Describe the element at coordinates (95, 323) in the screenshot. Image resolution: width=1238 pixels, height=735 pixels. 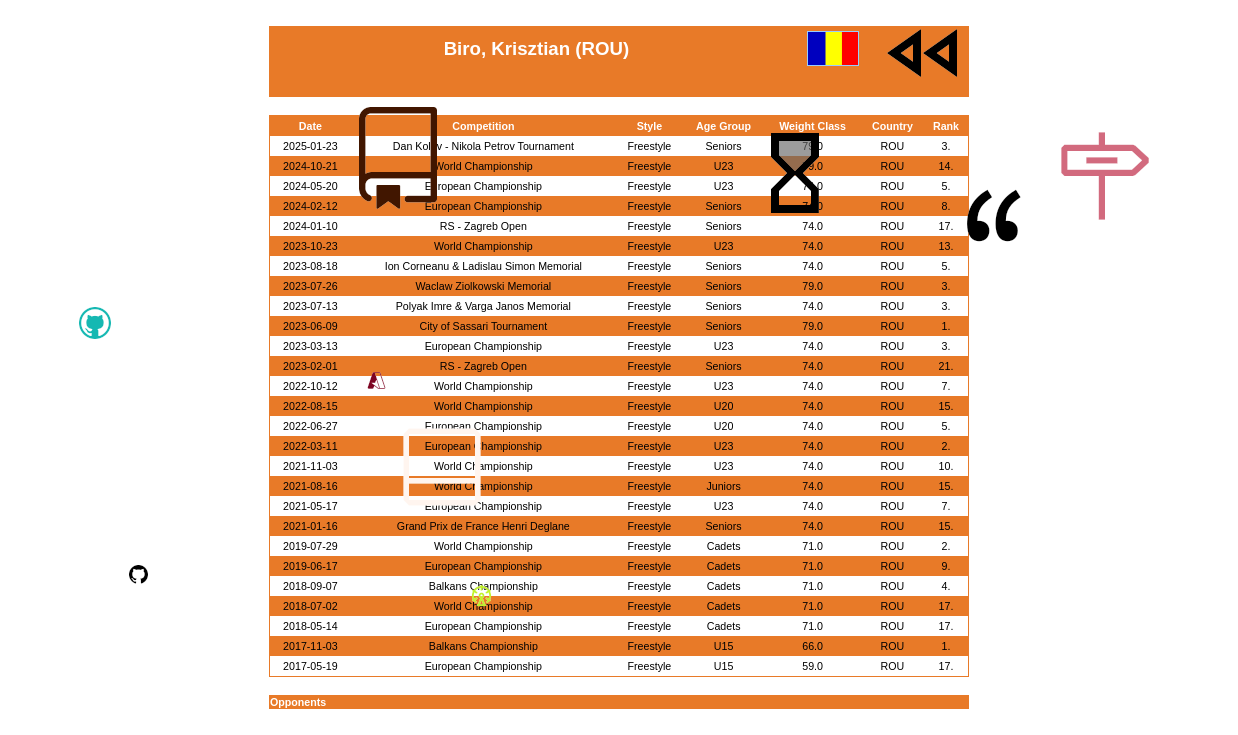
I see `open GitHub repository` at that location.